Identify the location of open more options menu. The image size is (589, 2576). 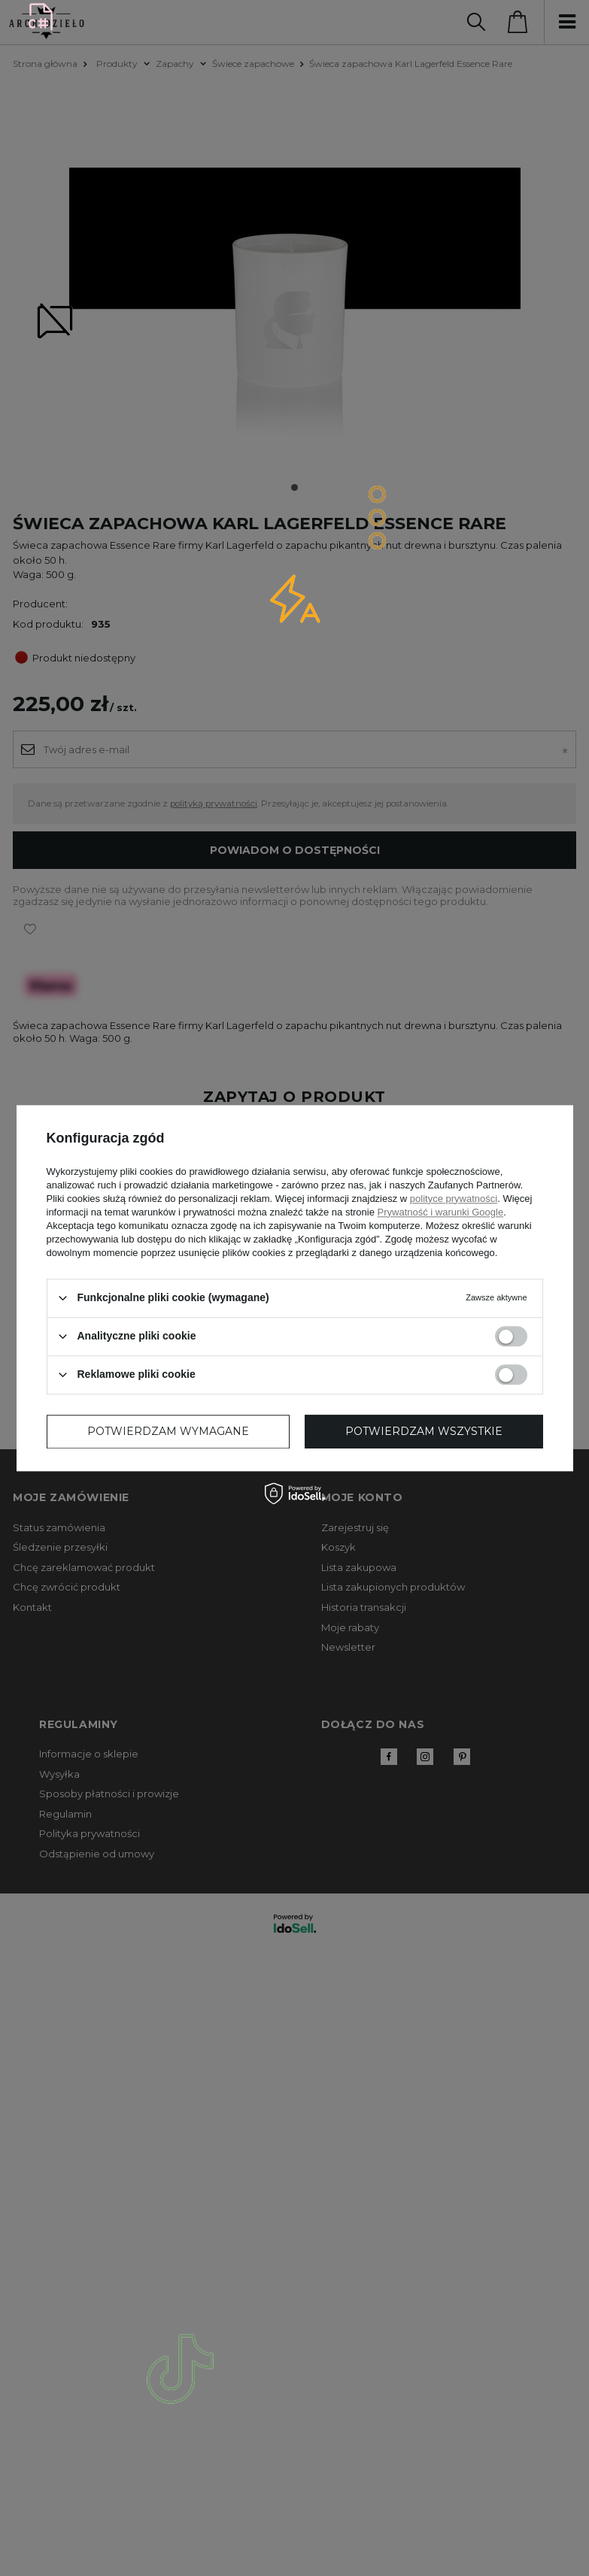
(377, 517).